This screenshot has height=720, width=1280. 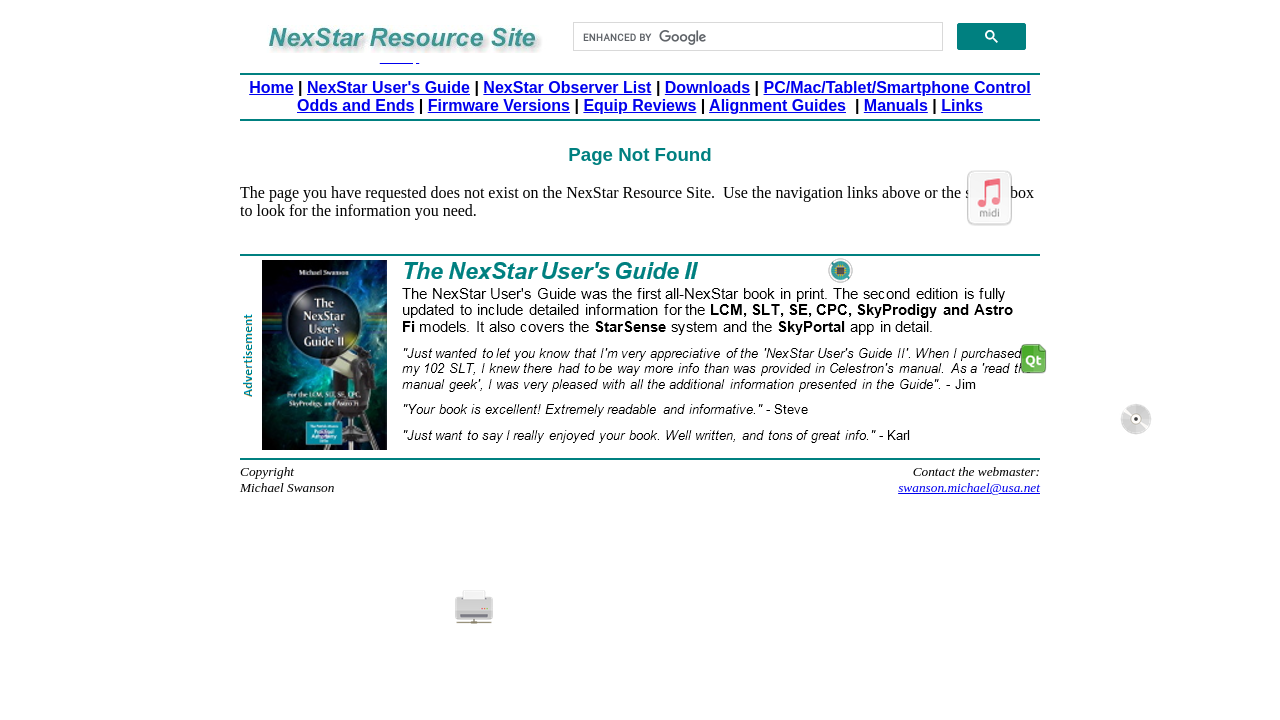 What do you see at coordinates (1033, 358) in the screenshot?
I see `a QML source file used in Qt development` at bounding box center [1033, 358].